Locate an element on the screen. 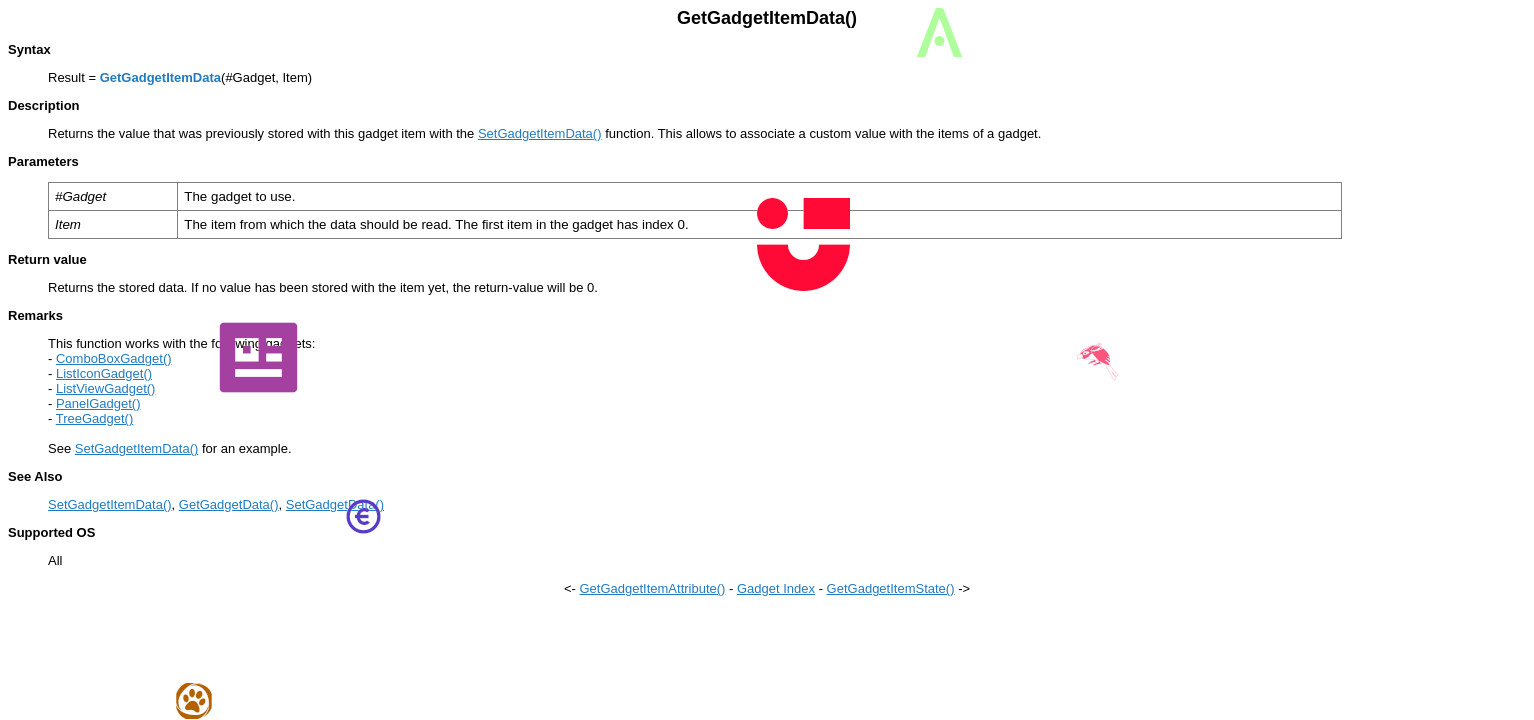  view euro currency balance is located at coordinates (363, 516).